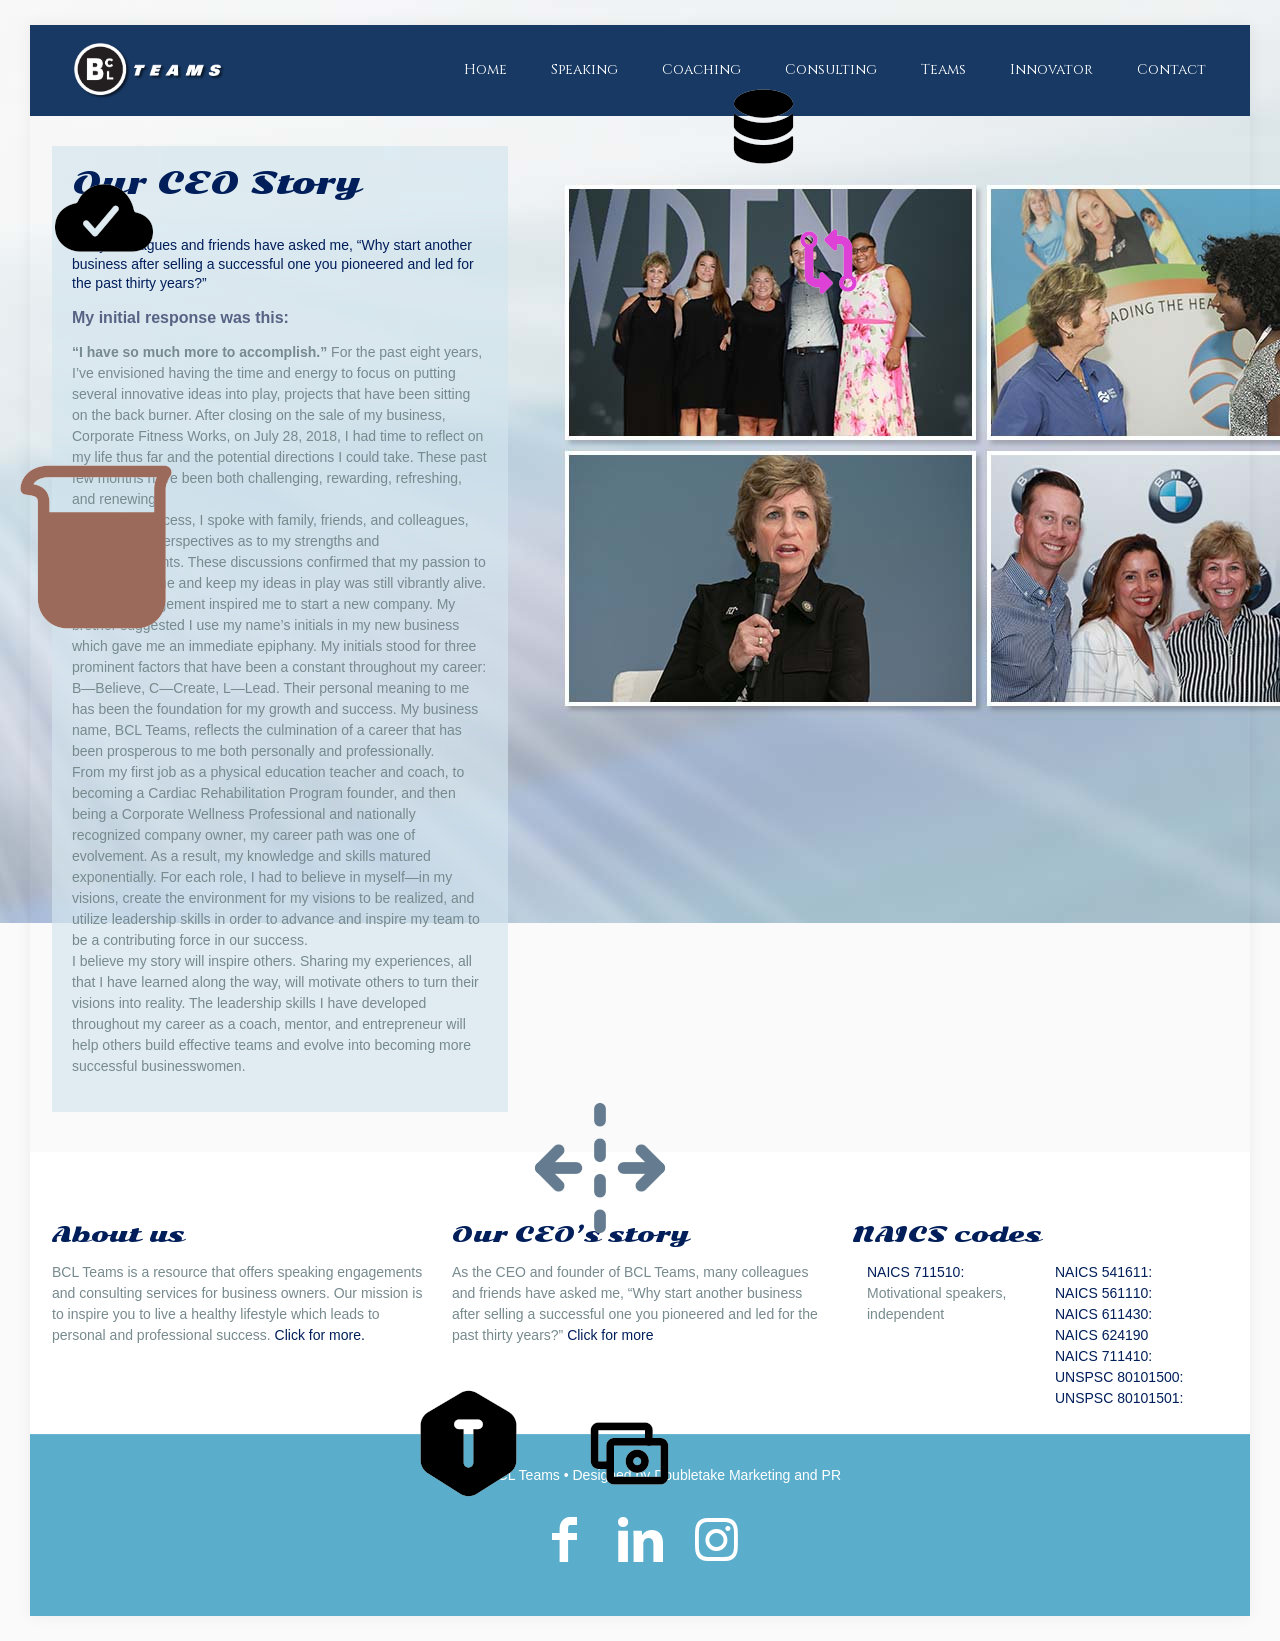  I want to click on access server or database settings, so click(763, 126).